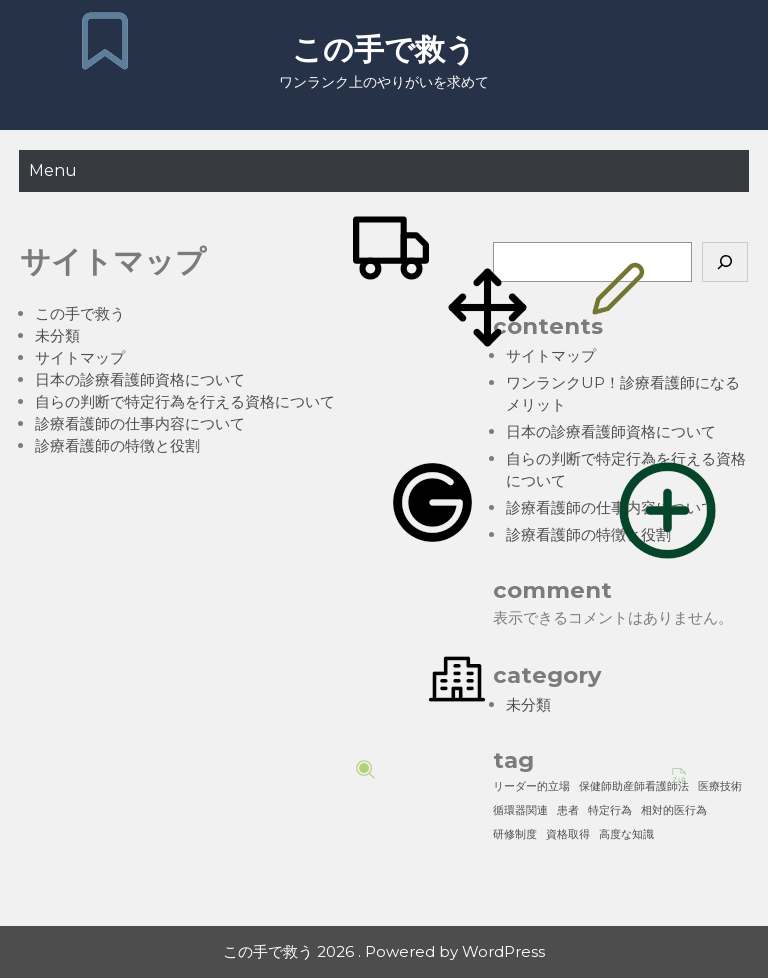 The image size is (768, 978). Describe the element at coordinates (679, 776) in the screenshot. I see `compress or archive files into a zip folder` at that location.